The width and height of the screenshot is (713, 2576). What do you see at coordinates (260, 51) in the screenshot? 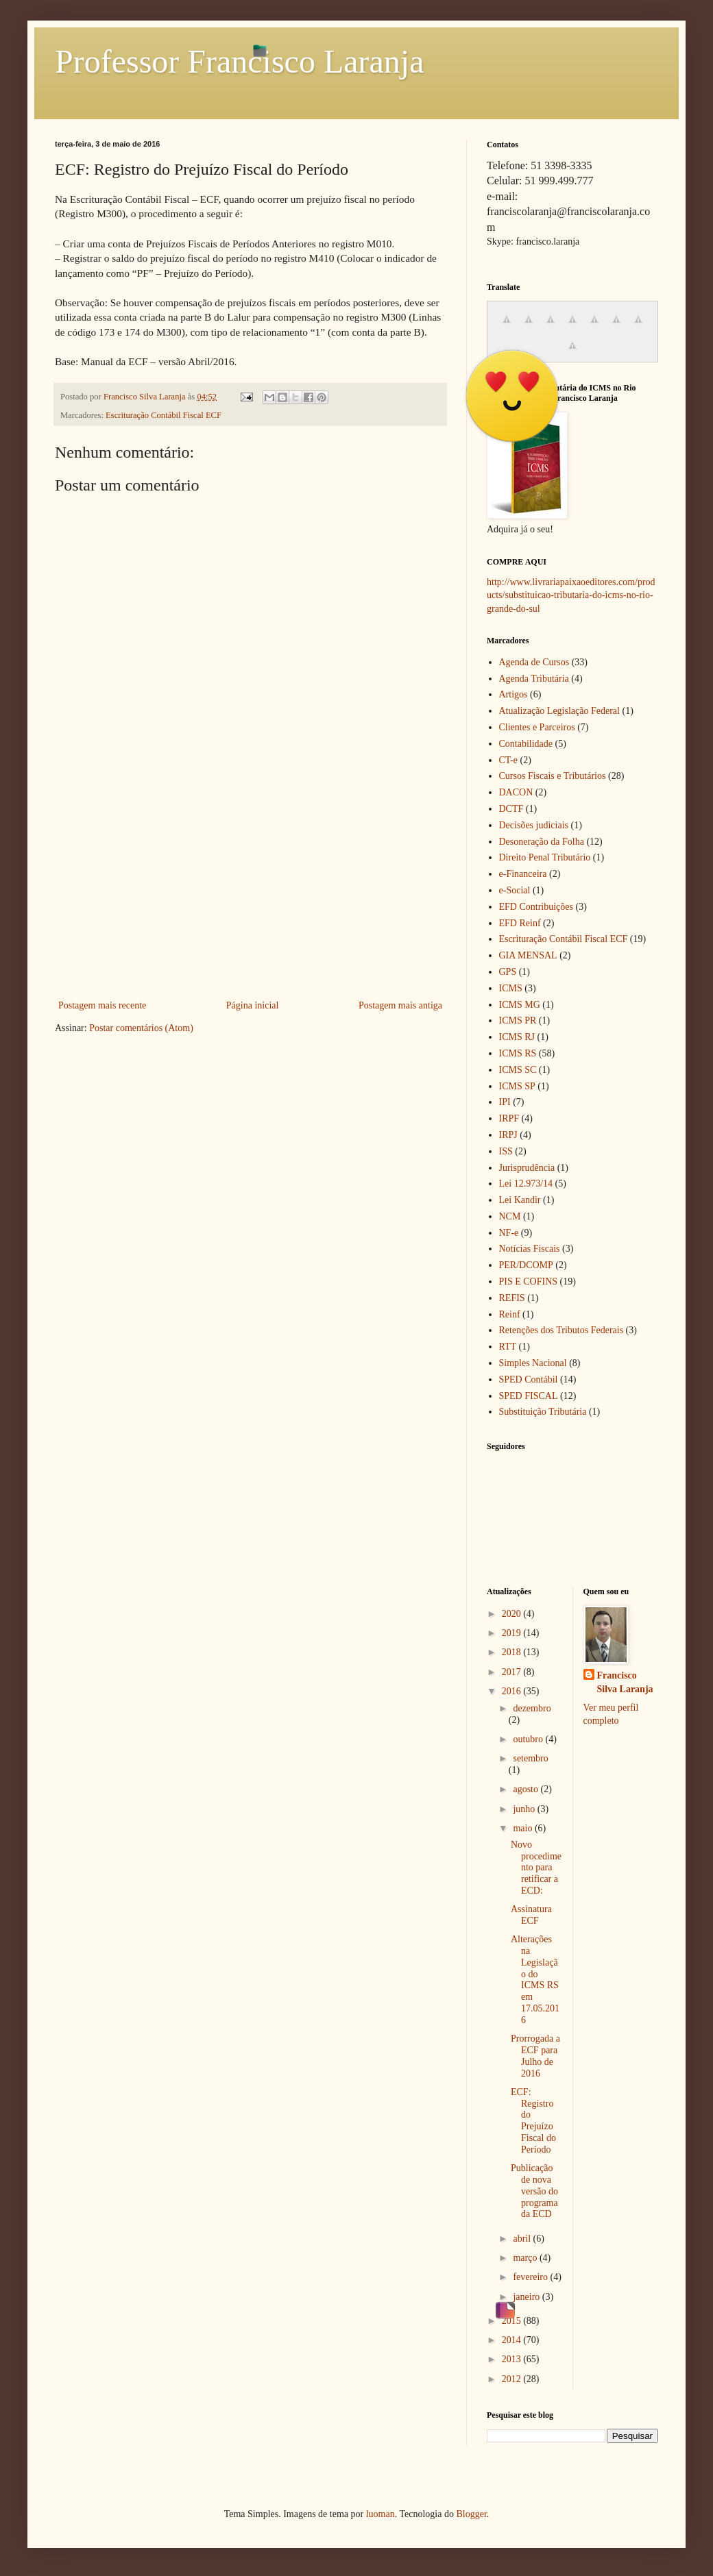
I see `open folder containing files` at bounding box center [260, 51].